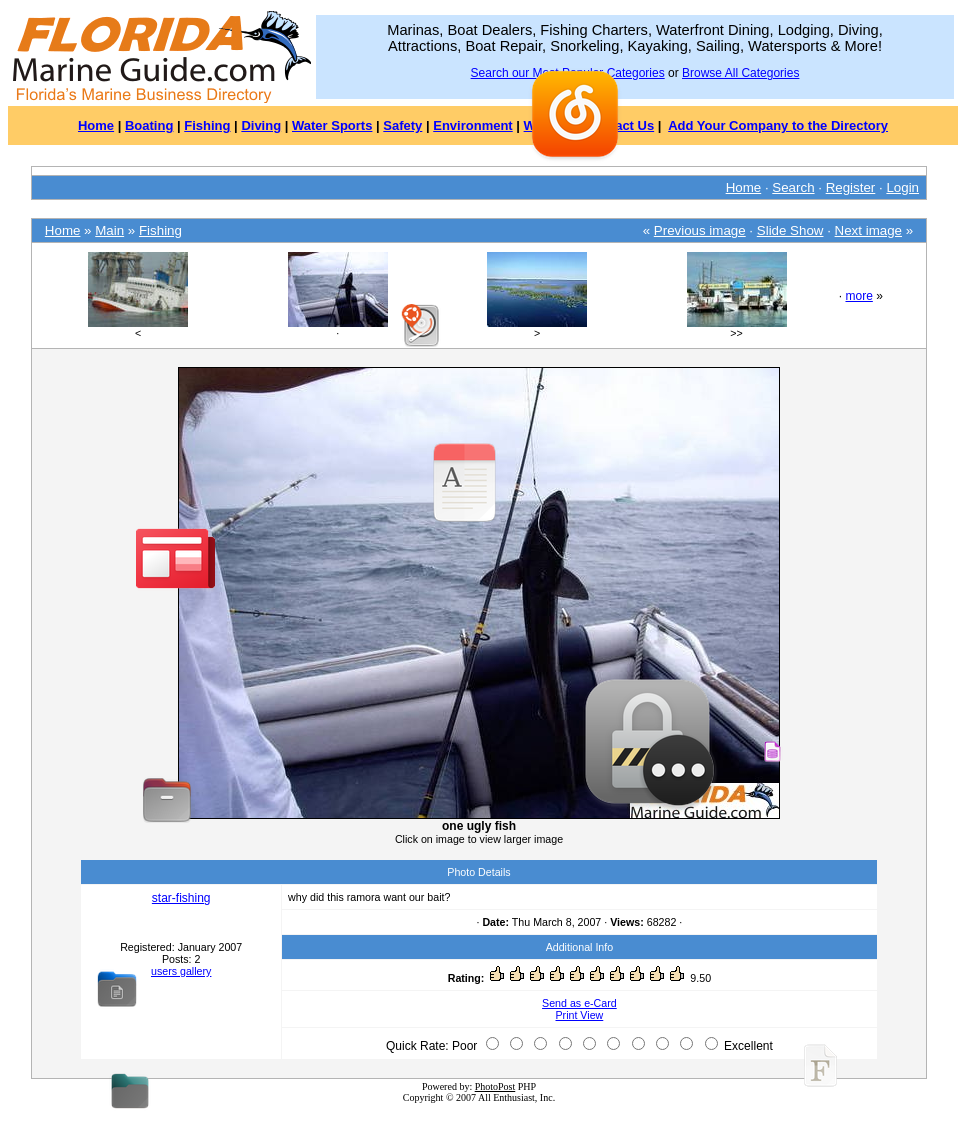  What do you see at coordinates (130, 1091) in the screenshot?
I see `open folder containing files` at bounding box center [130, 1091].